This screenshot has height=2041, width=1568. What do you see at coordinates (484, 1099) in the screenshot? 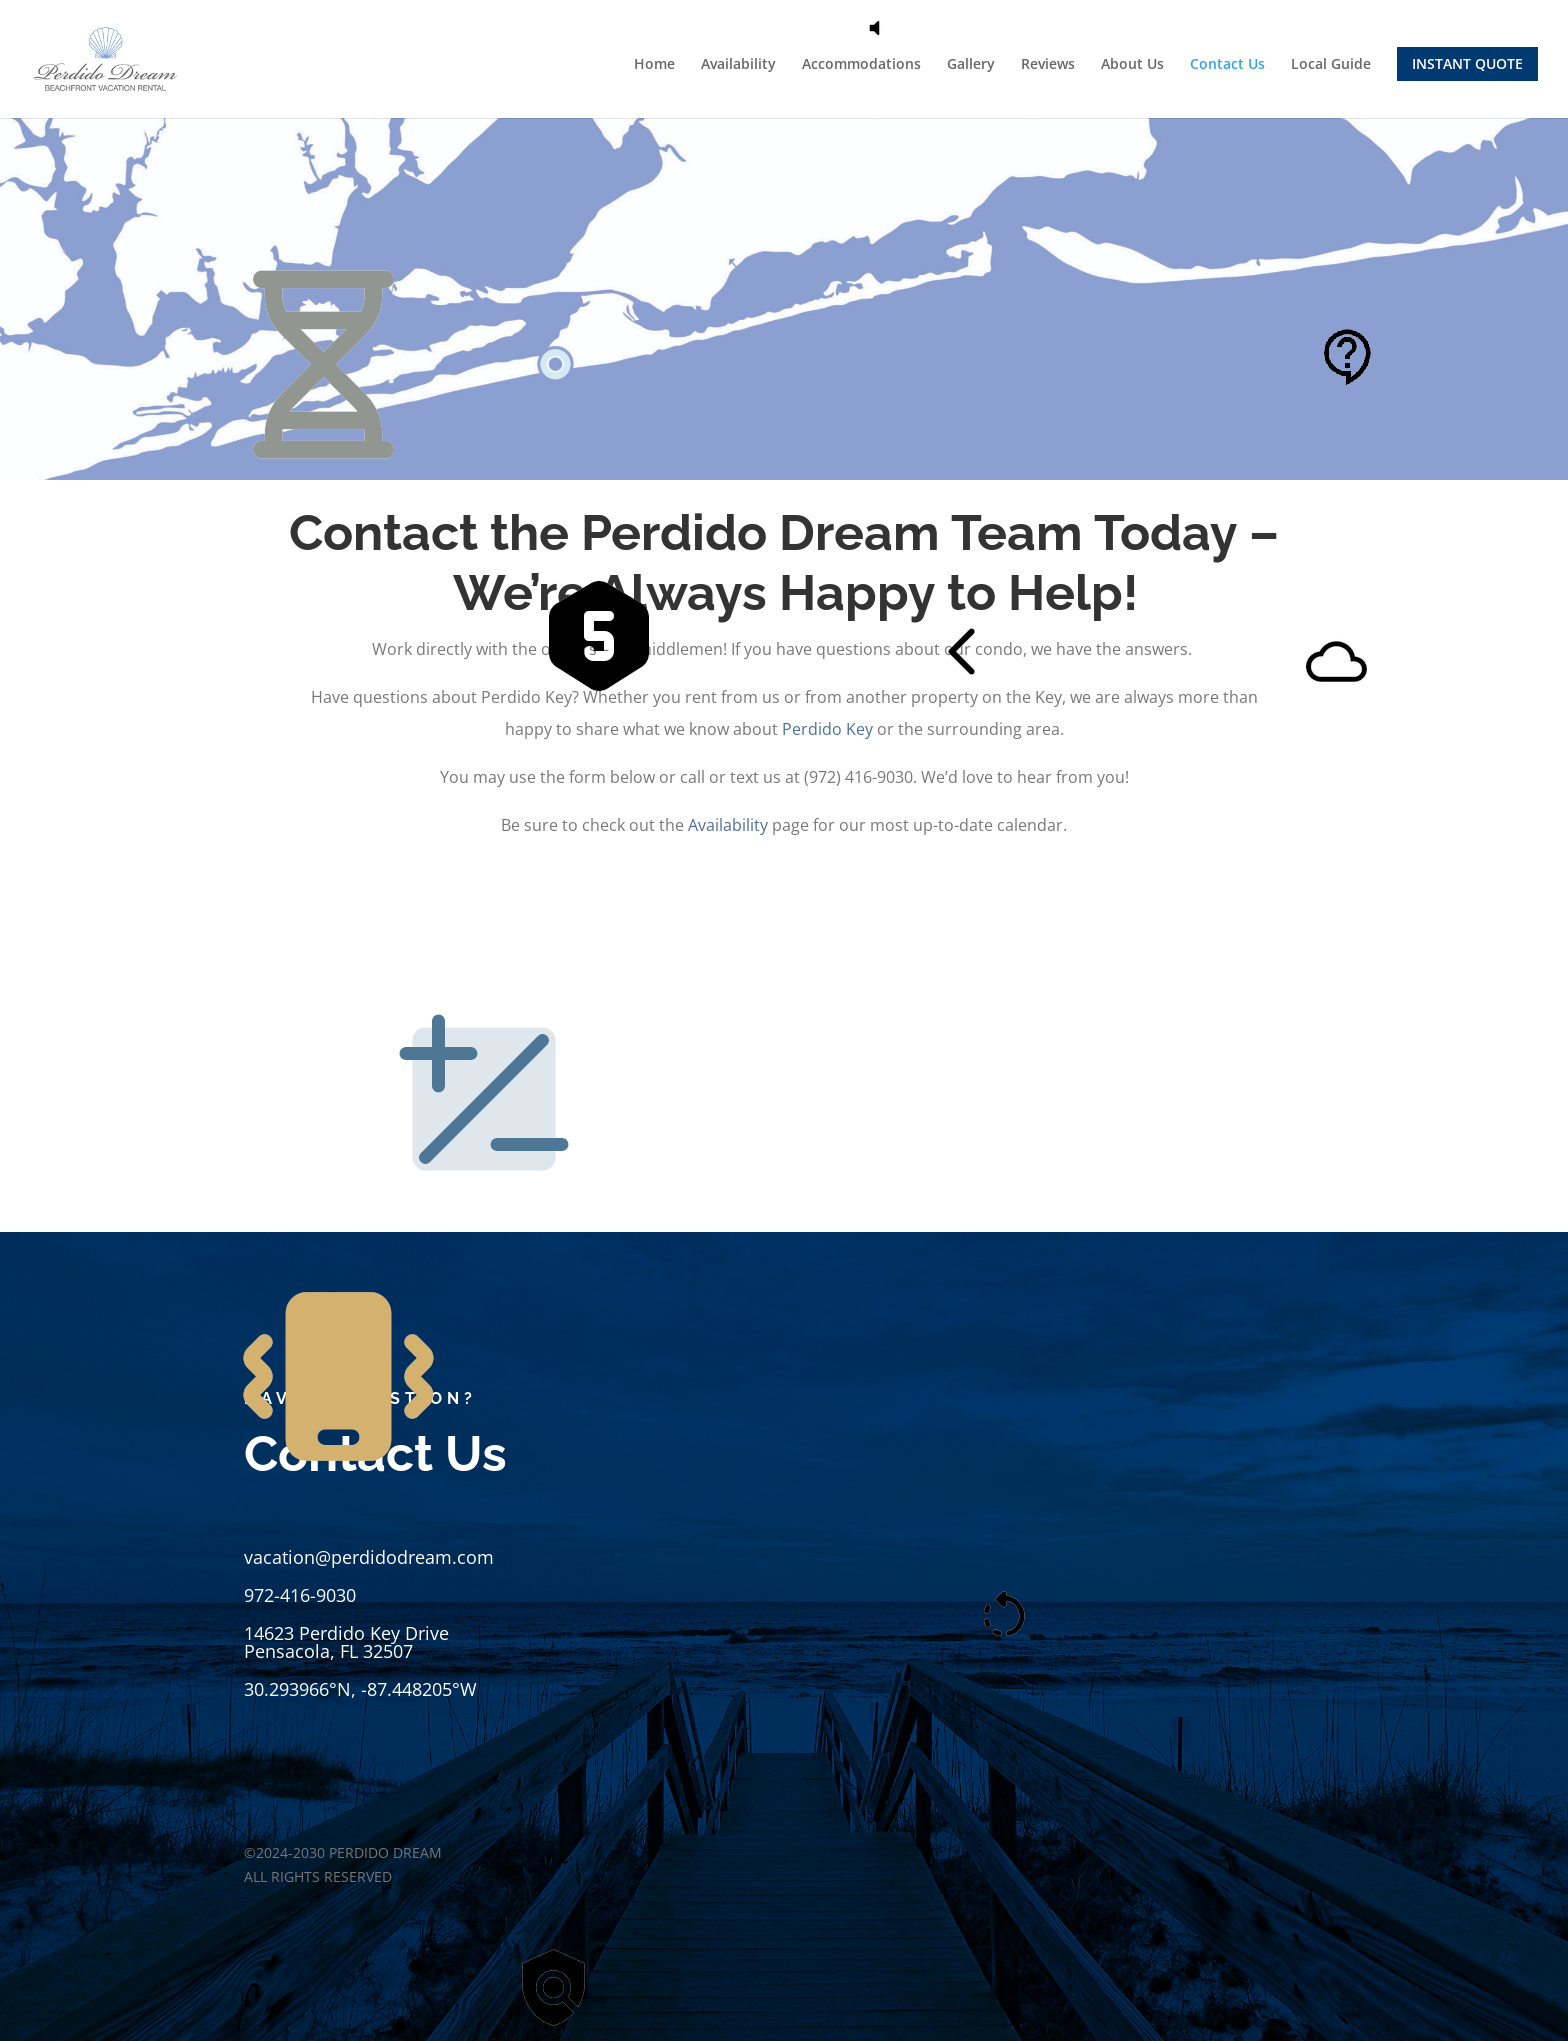
I see `toggle between adding and subtracting values` at bounding box center [484, 1099].